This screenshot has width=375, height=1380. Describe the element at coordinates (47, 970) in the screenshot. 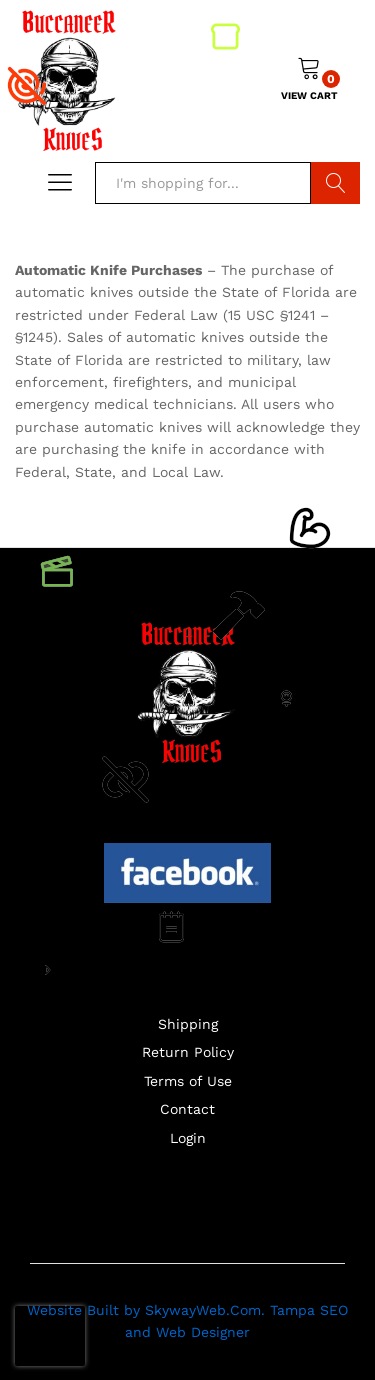

I see `navigate to the next item or screen` at that location.